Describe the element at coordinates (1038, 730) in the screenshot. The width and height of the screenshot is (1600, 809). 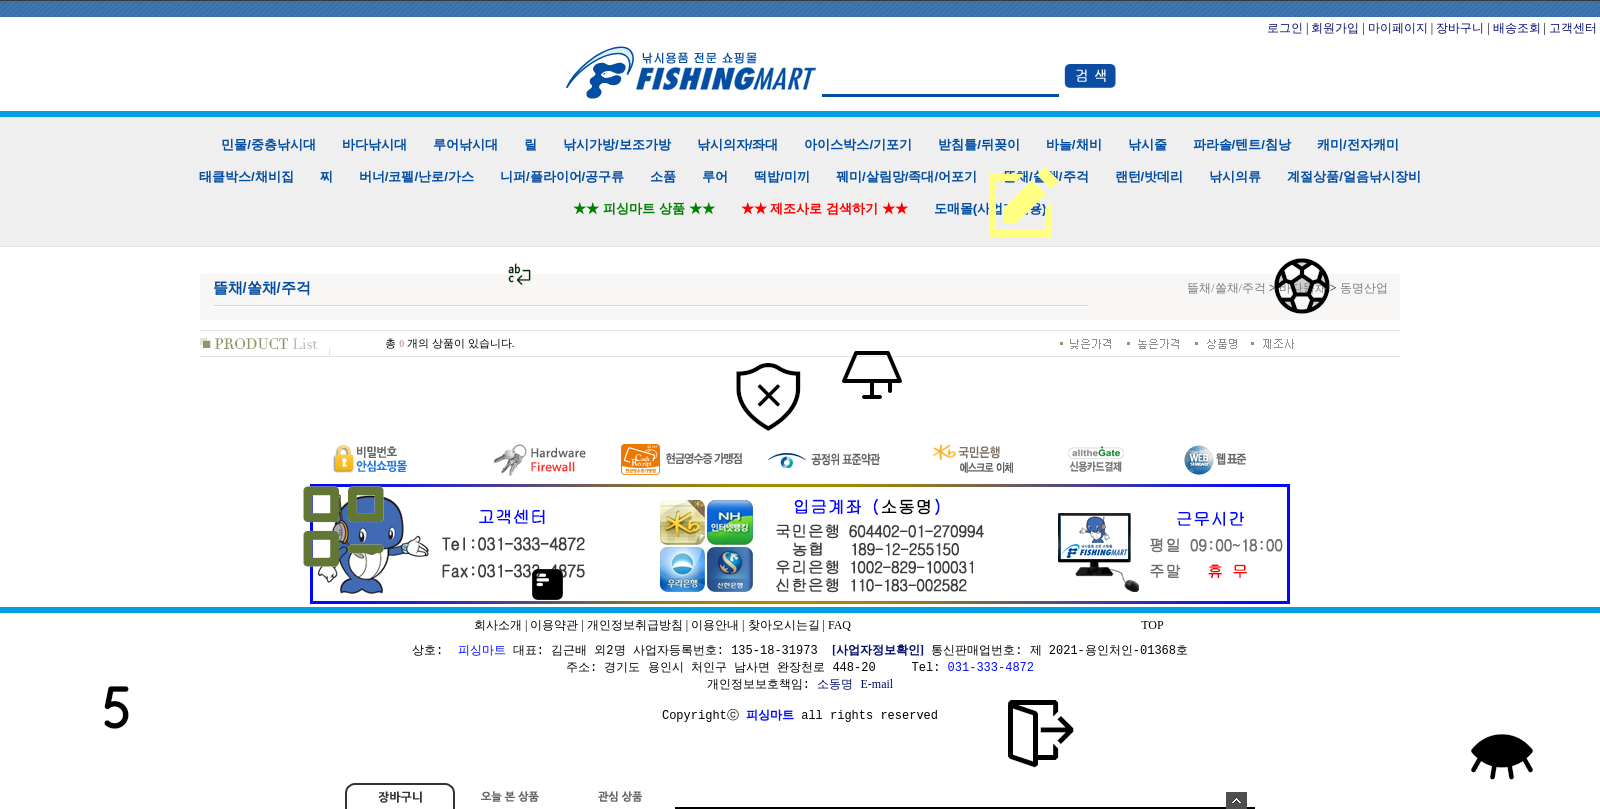
I see `sign out of your account` at that location.